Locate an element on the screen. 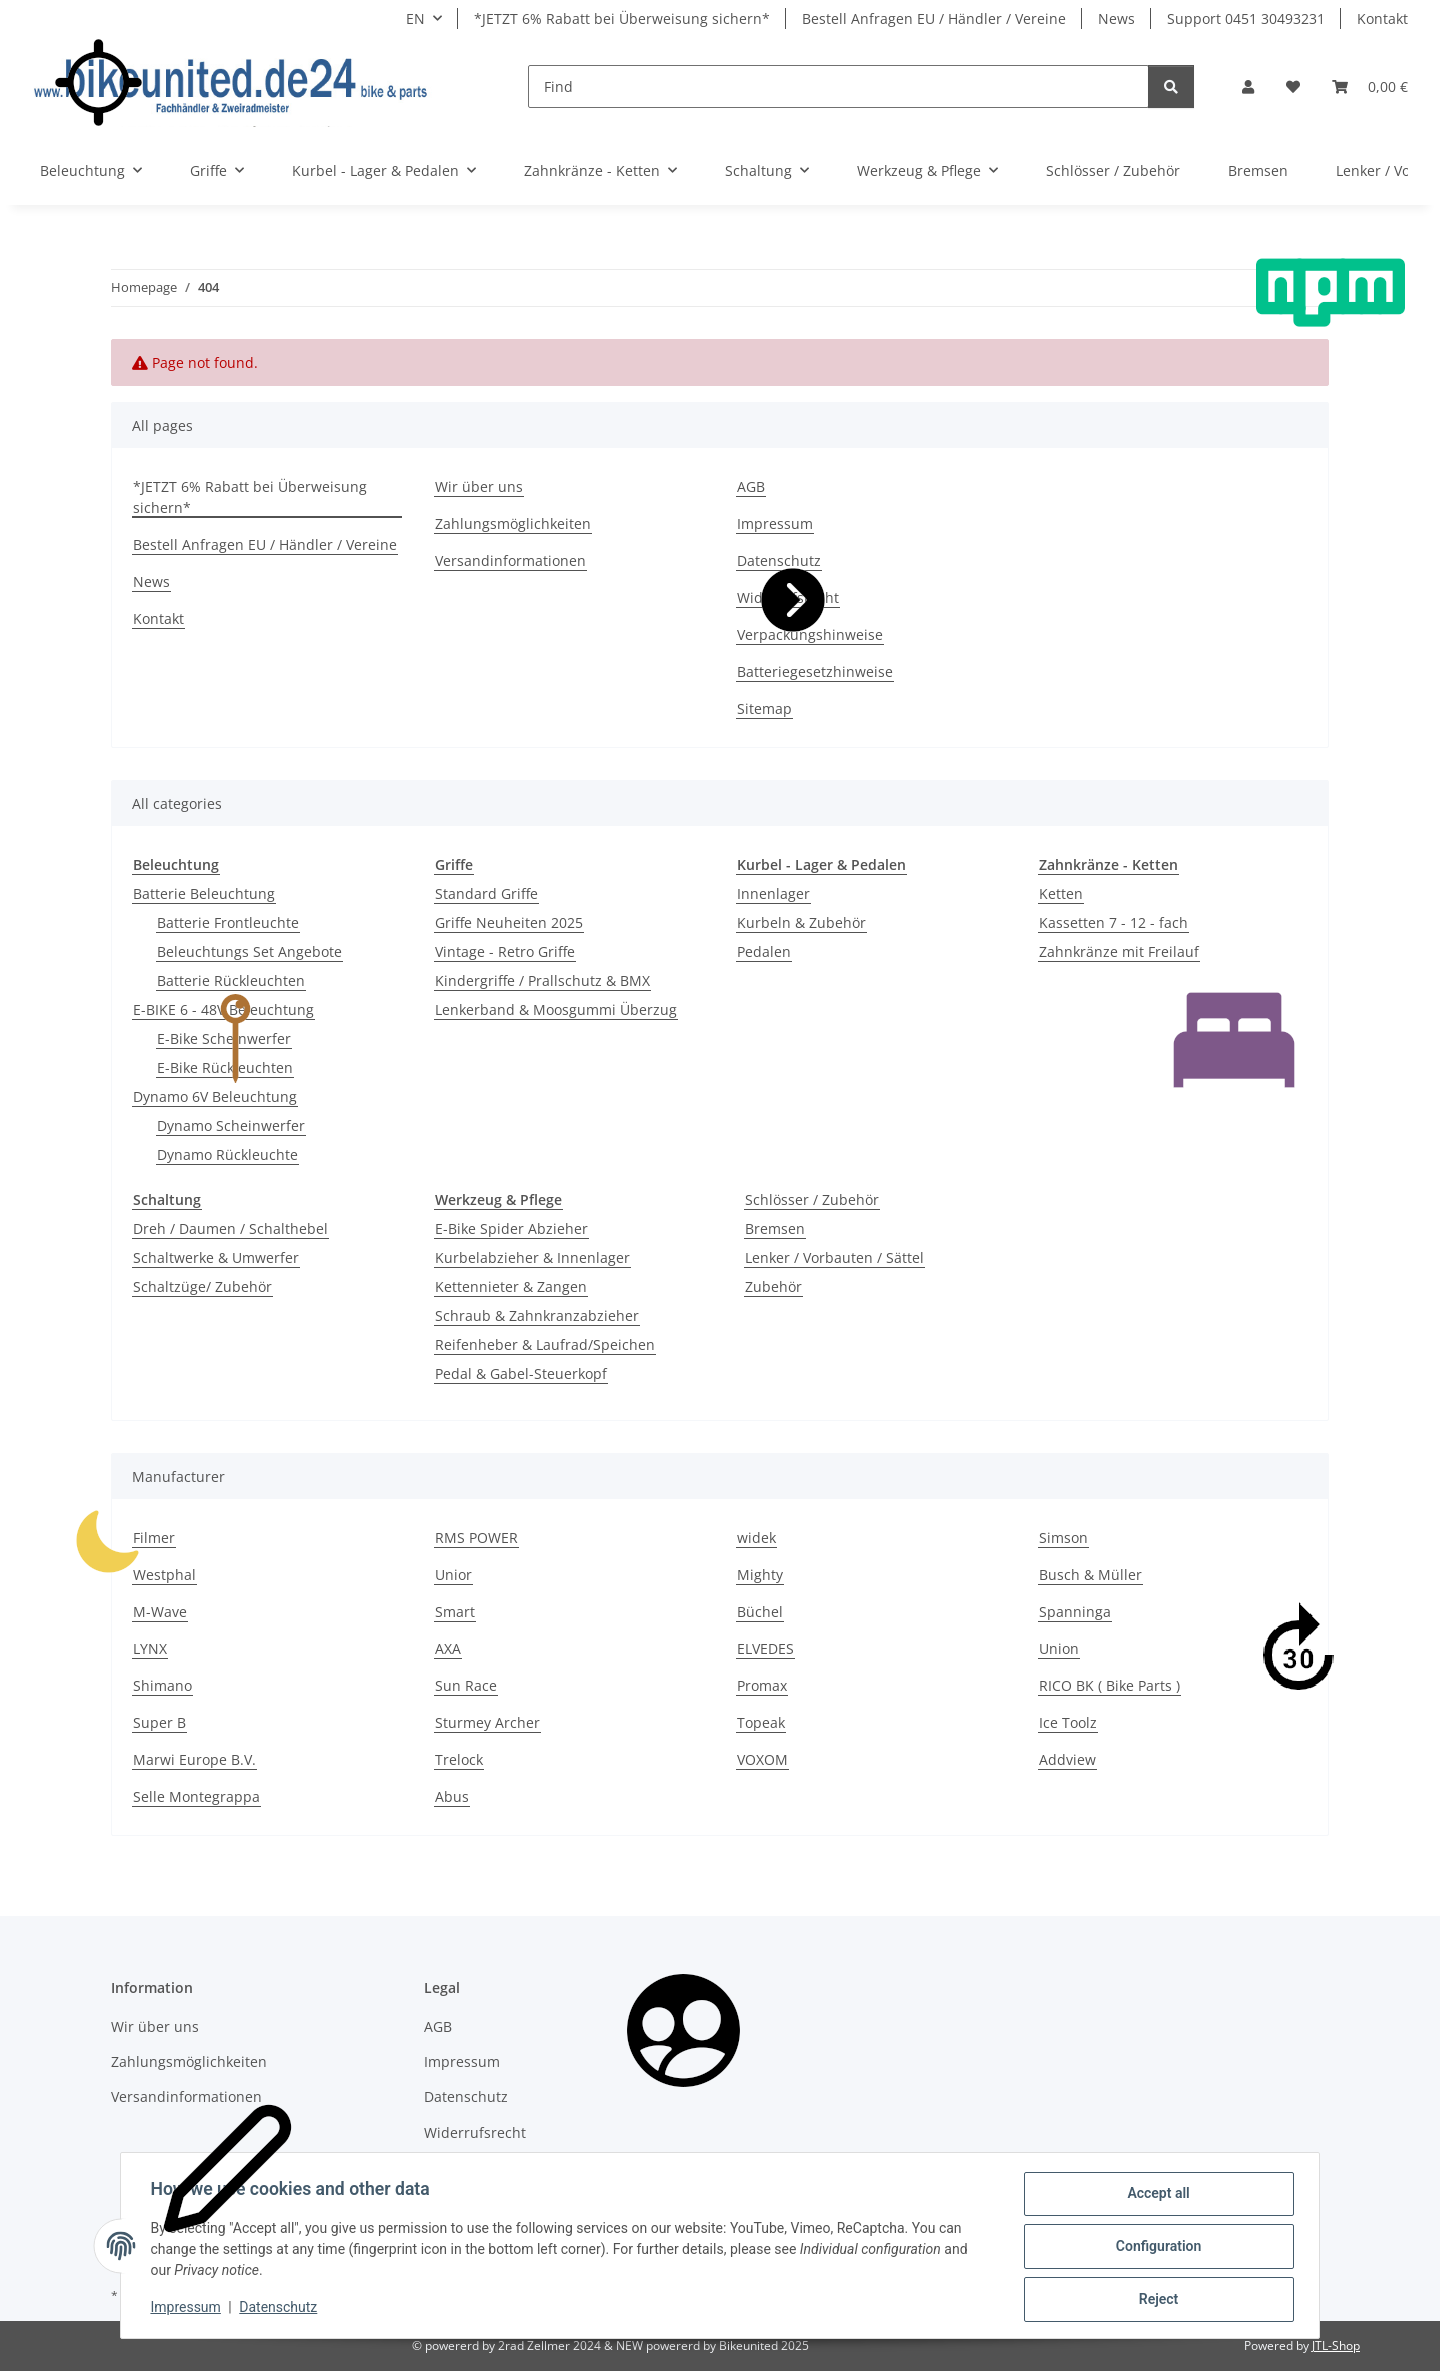 The image size is (1440, 2371). npm package manager logo is located at coordinates (1330, 289).